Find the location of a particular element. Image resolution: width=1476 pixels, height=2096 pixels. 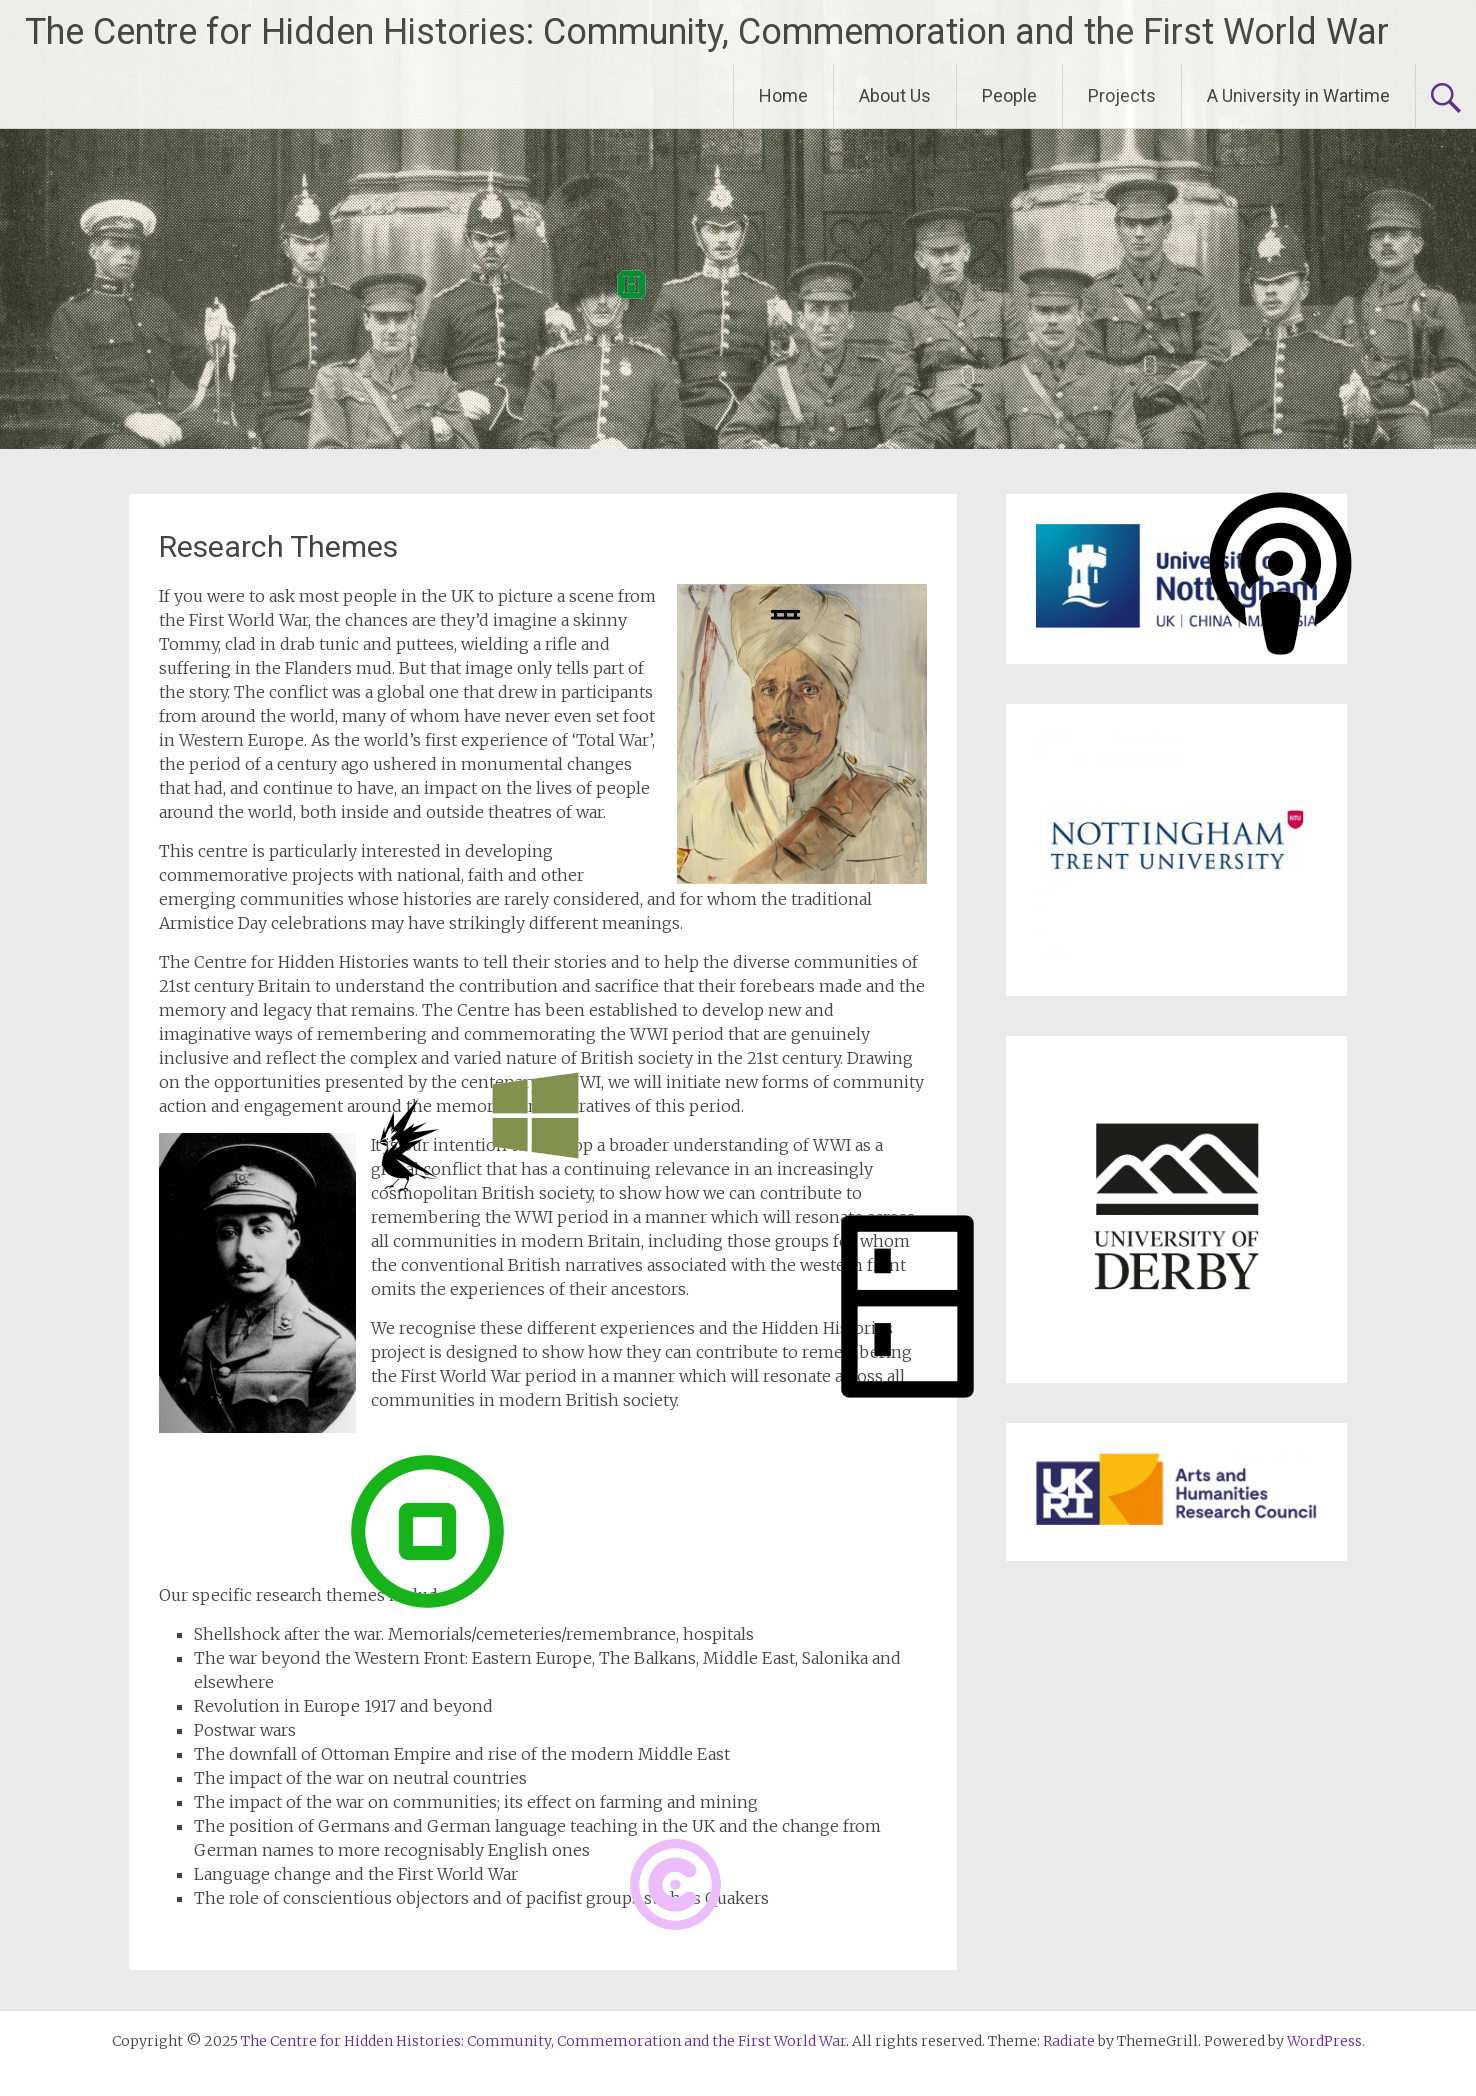

open the Continente app or website is located at coordinates (675, 1884).